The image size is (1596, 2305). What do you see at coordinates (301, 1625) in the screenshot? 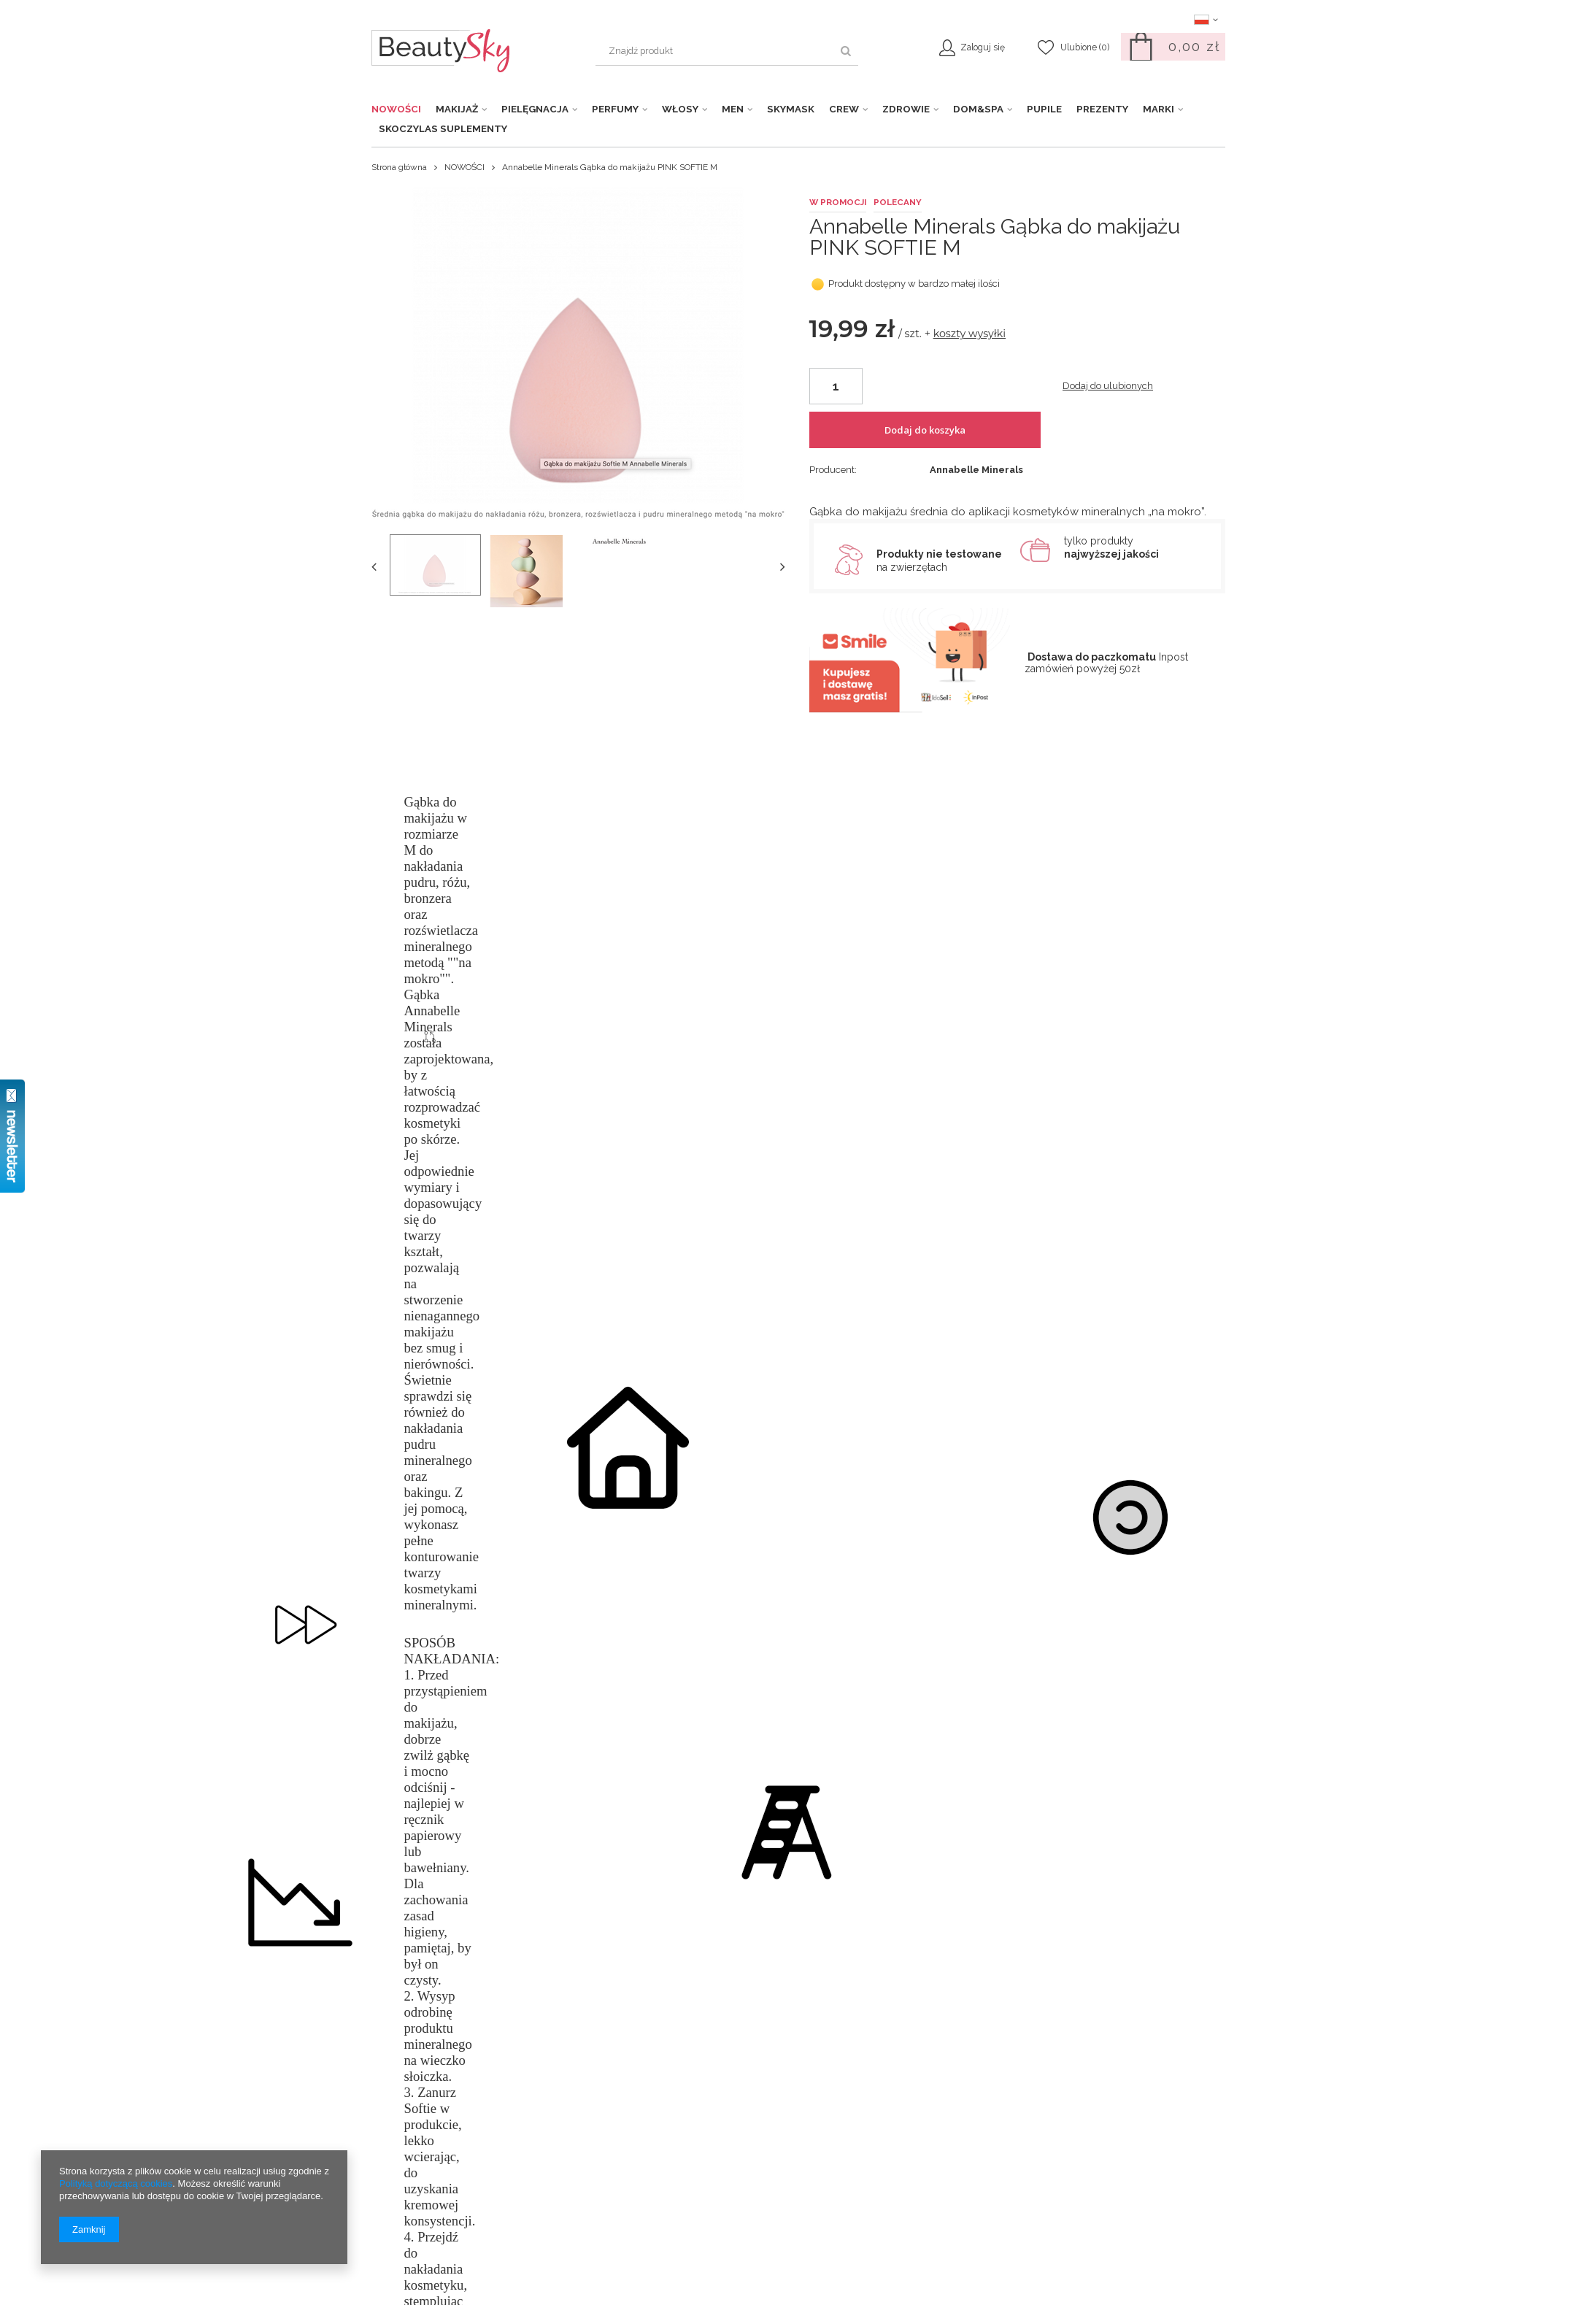
I see `skip forward in media playback` at bounding box center [301, 1625].